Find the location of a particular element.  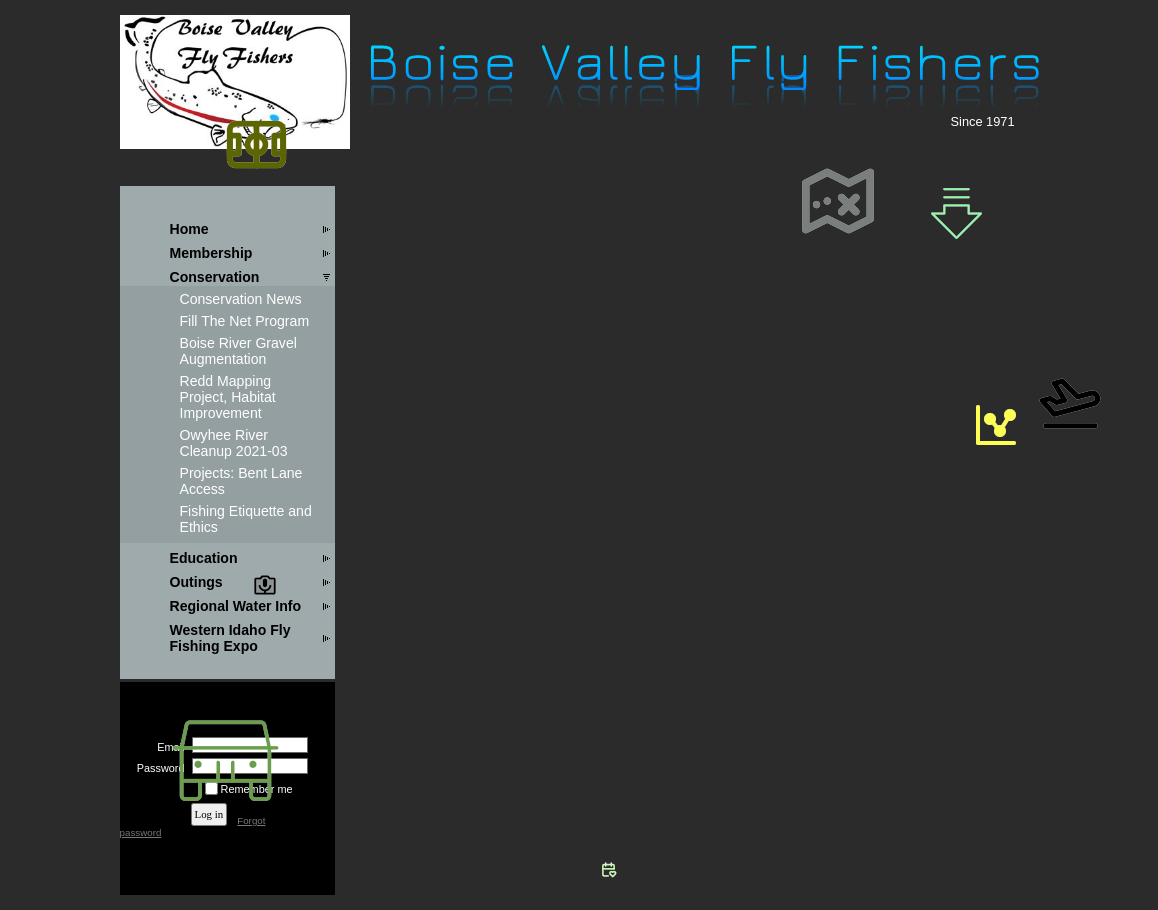

select off-road or adventure vehicle type is located at coordinates (225, 762).